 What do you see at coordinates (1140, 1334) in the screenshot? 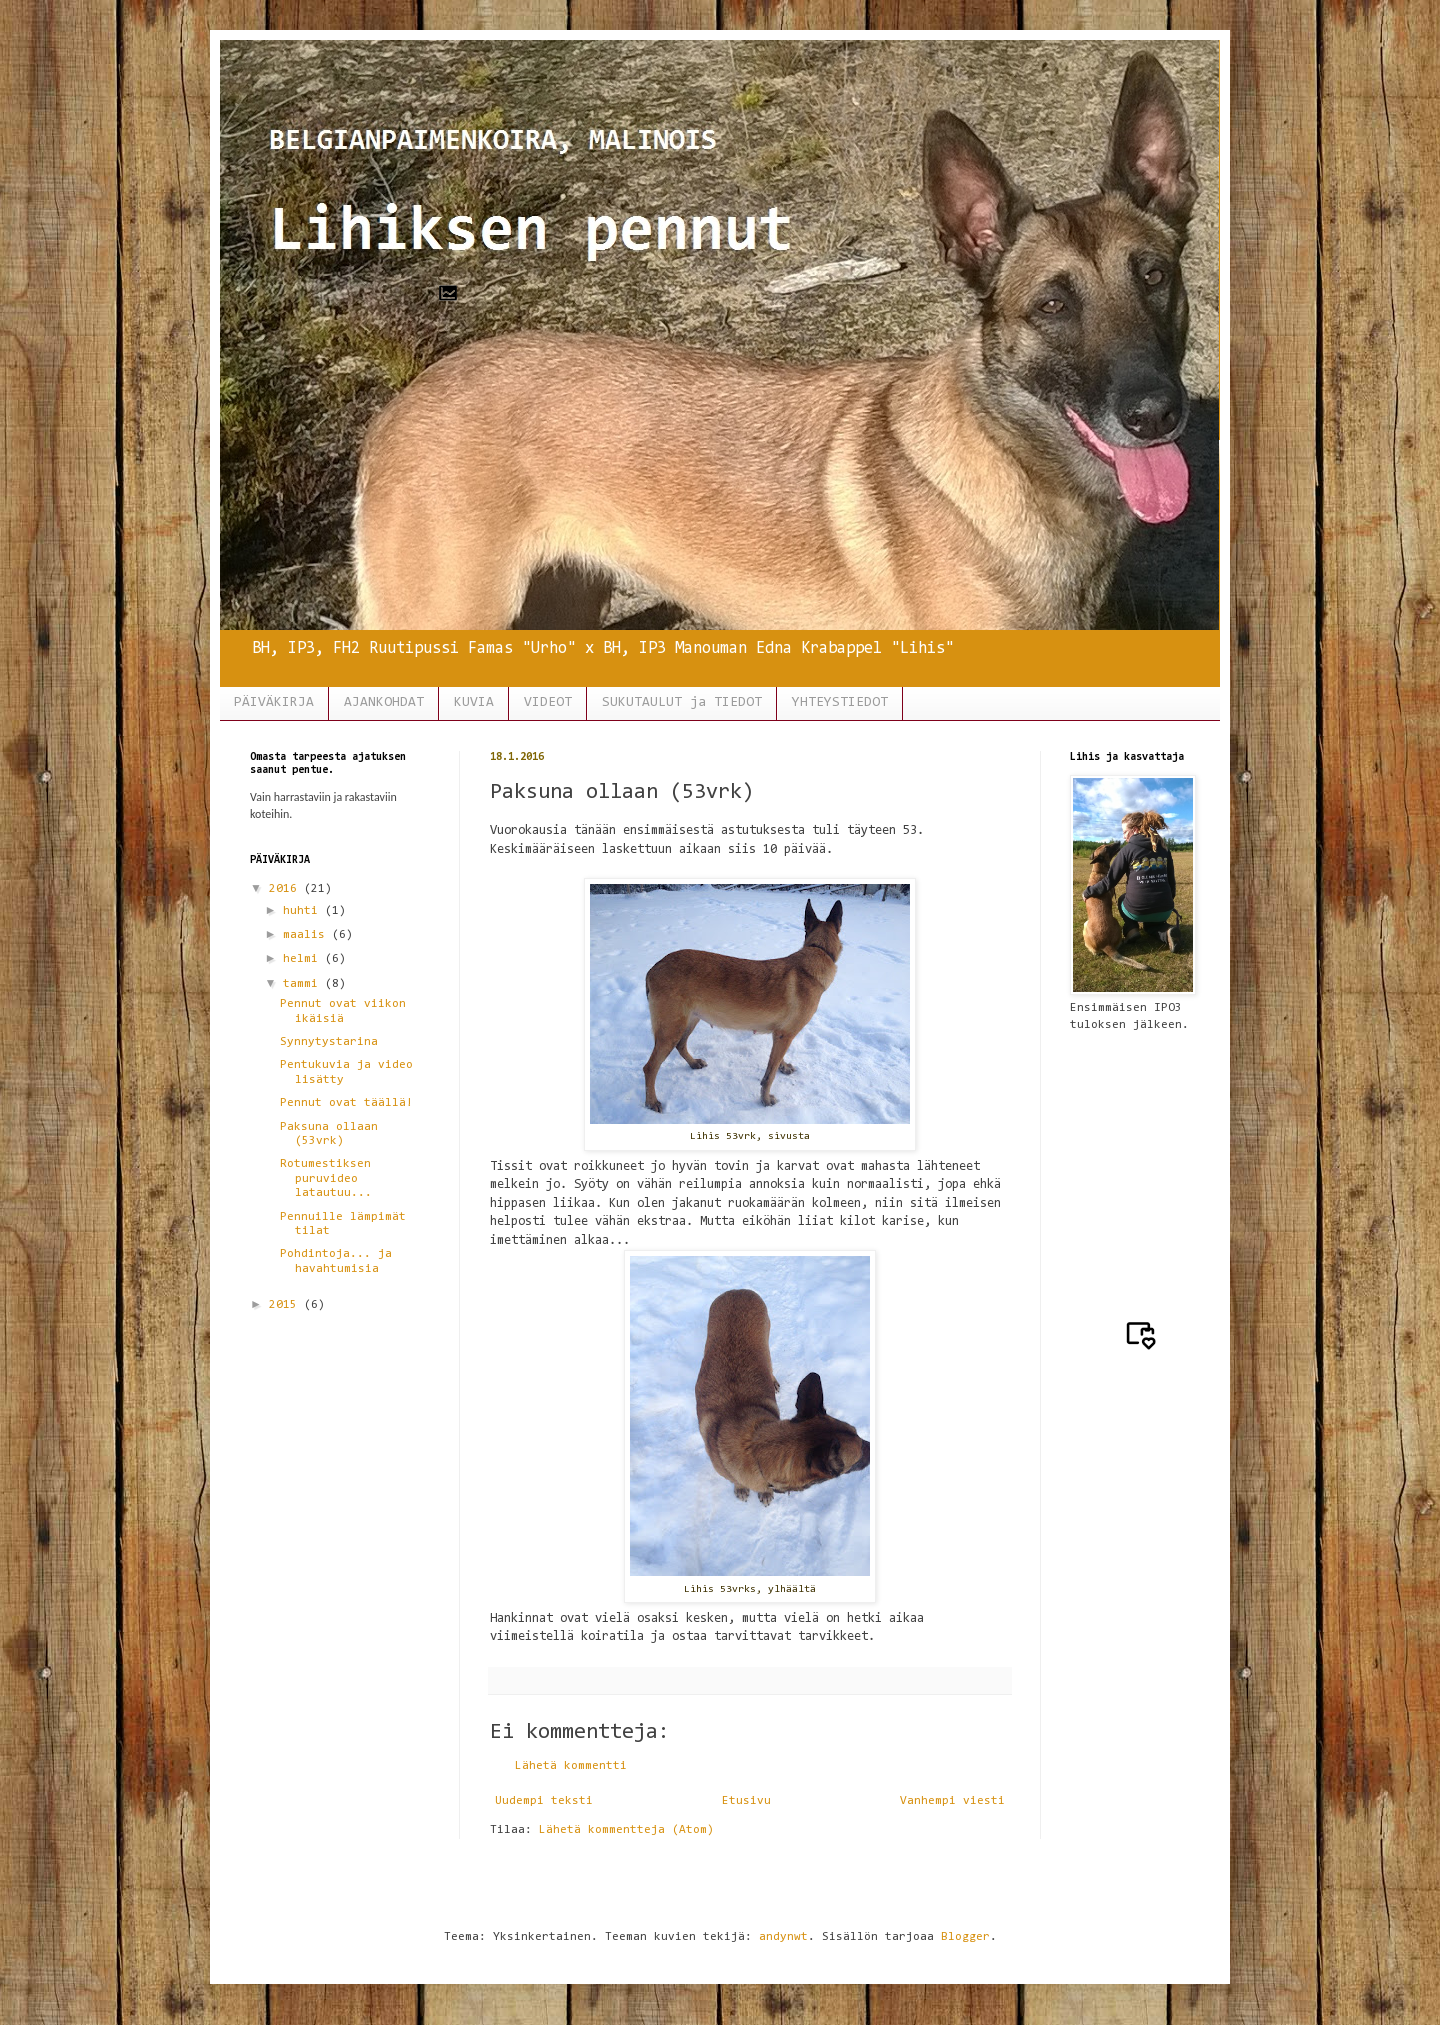
I see `favorite or like a connected device` at bounding box center [1140, 1334].